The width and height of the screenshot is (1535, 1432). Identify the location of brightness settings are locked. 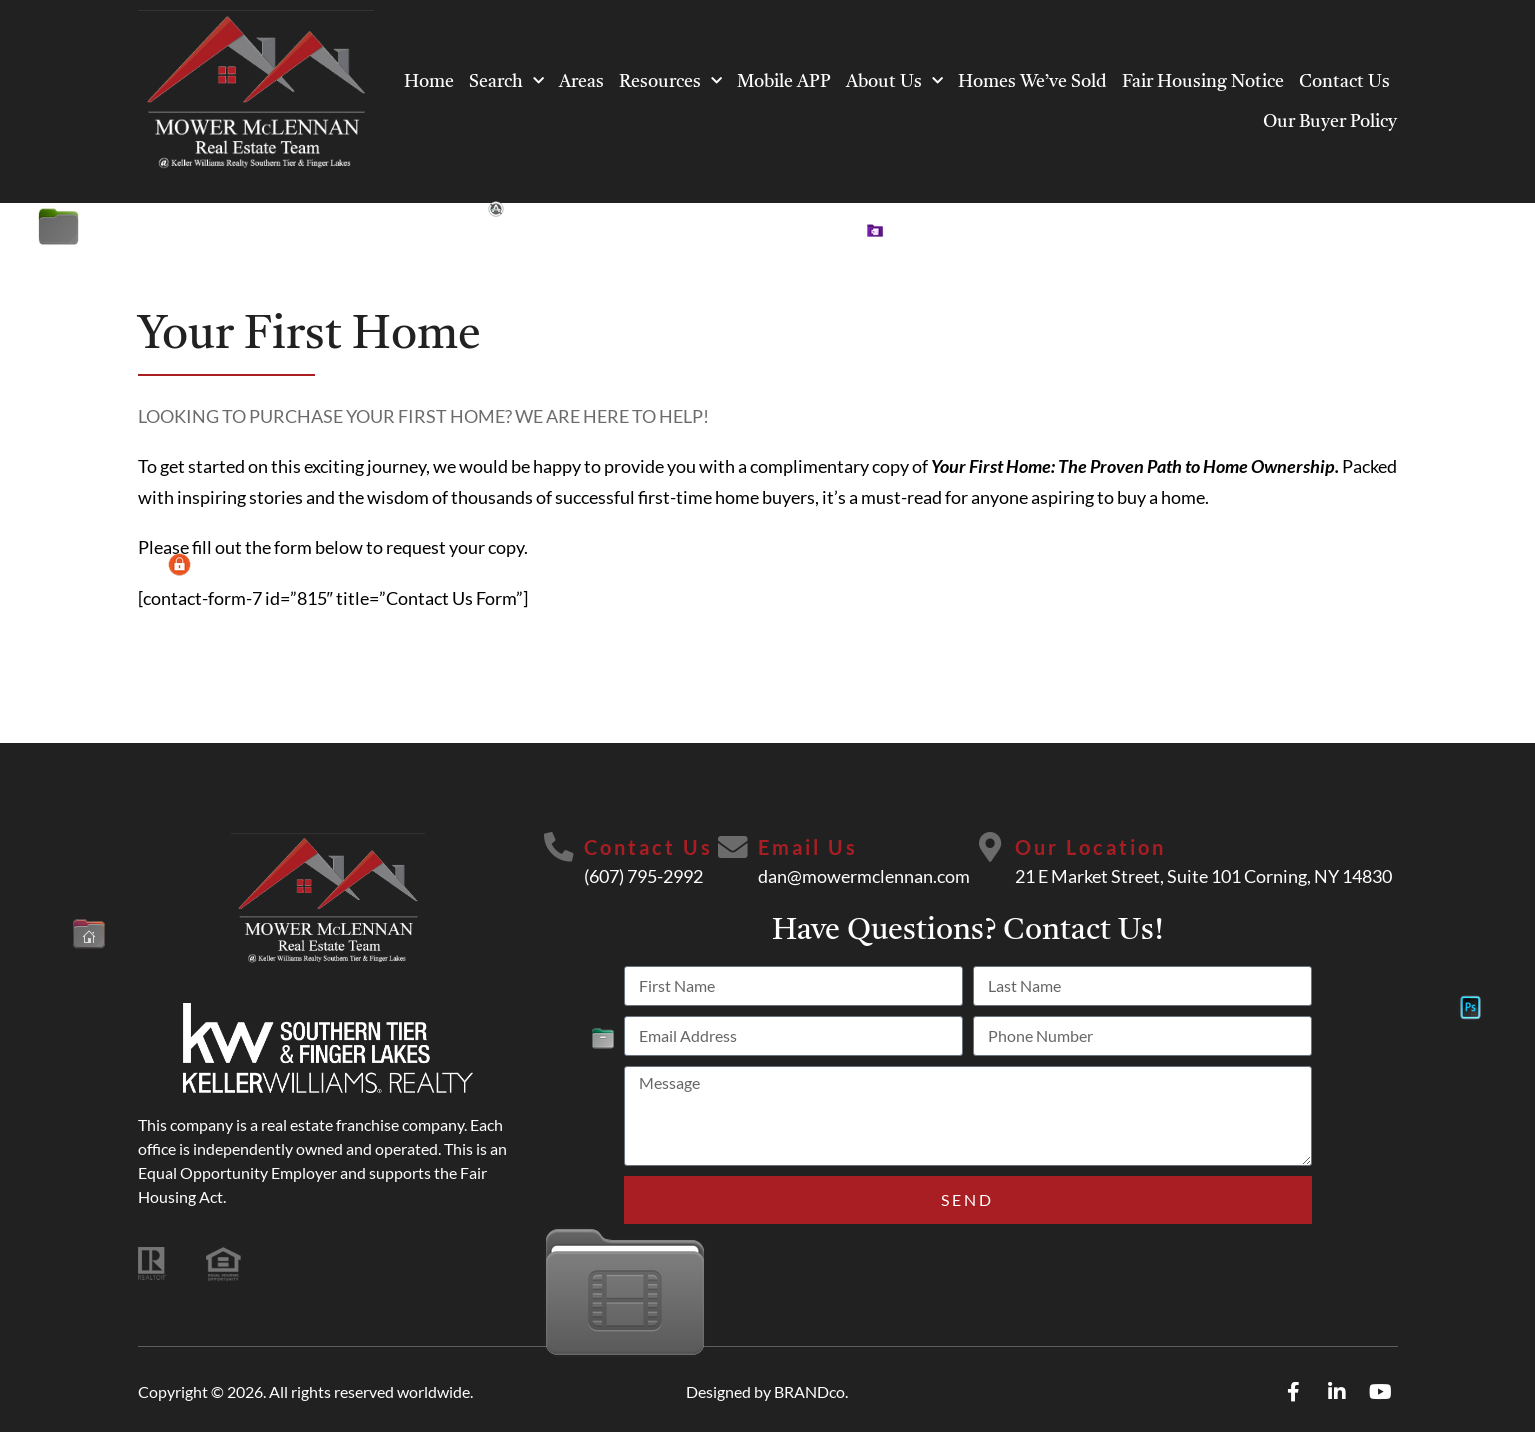
(179, 564).